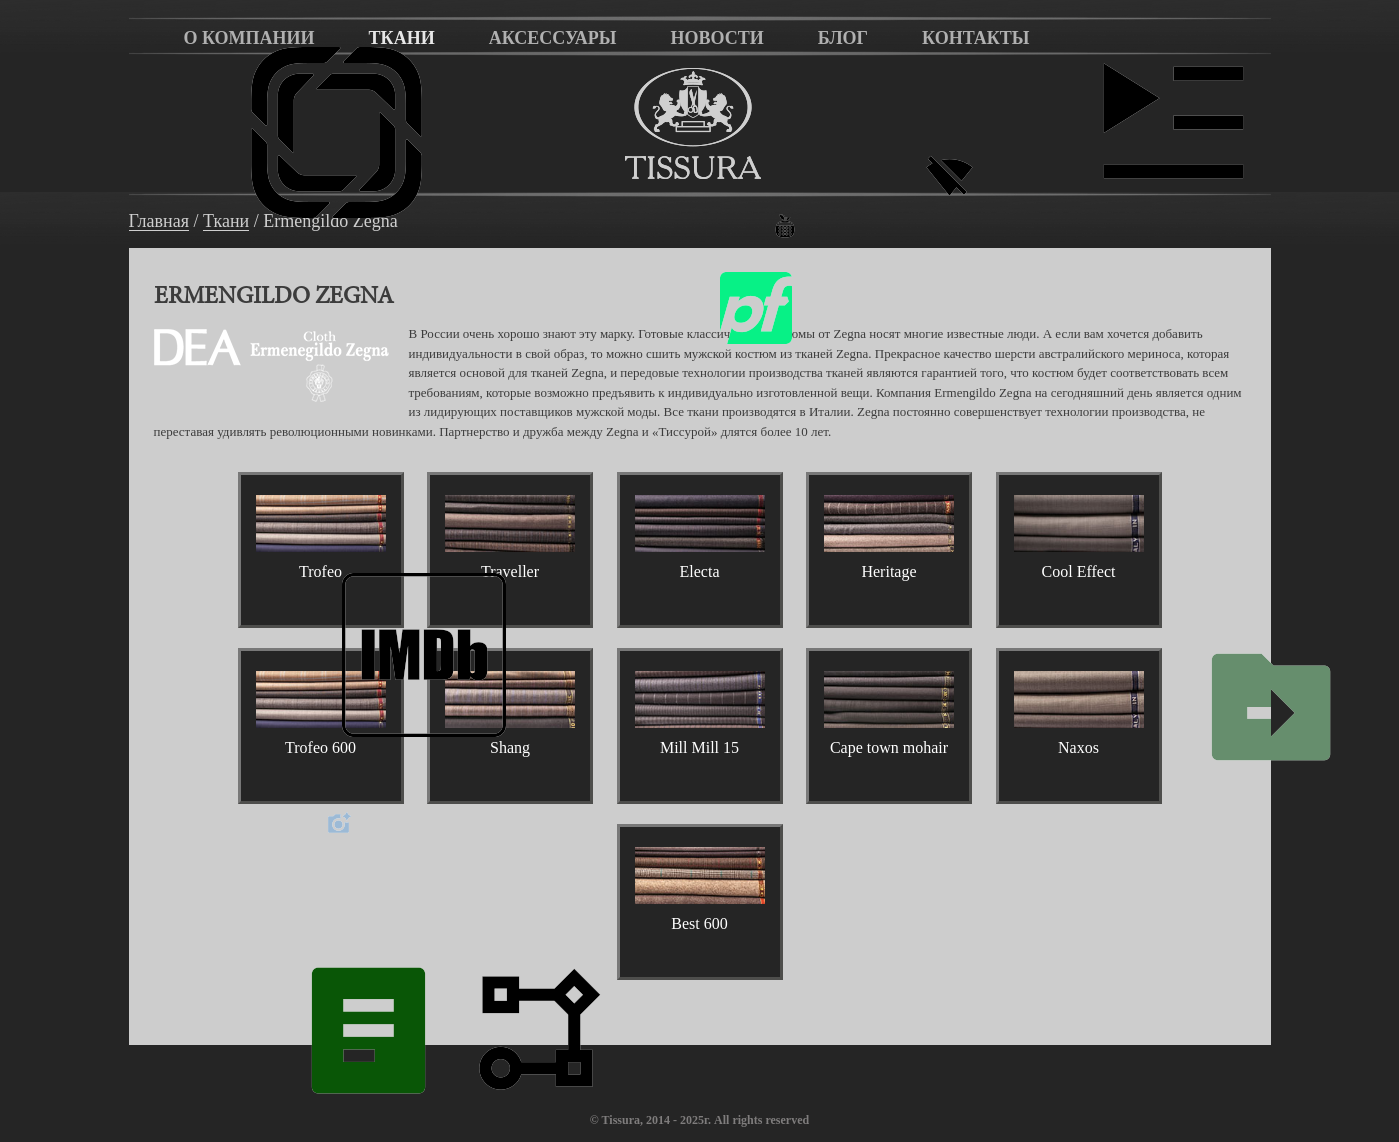  Describe the element at coordinates (338, 823) in the screenshot. I see `access AI-powered camera features` at that location.